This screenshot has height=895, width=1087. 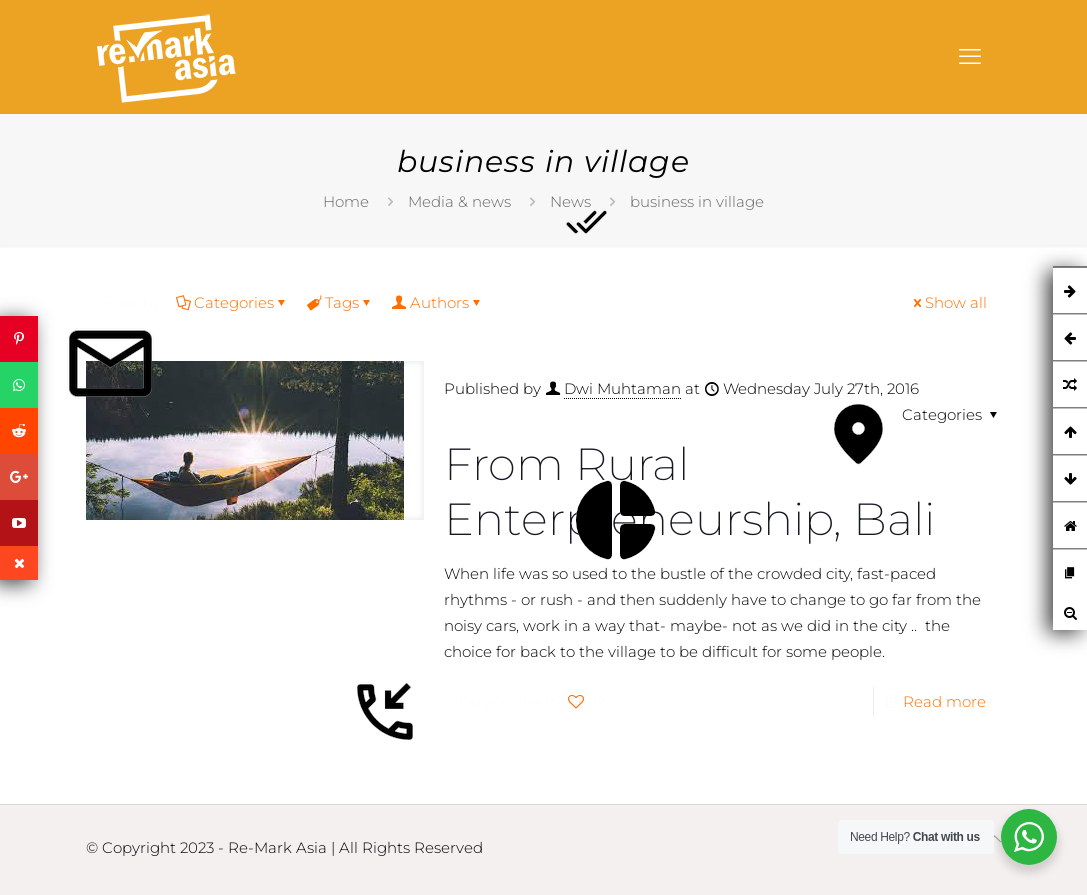 I want to click on view or set a location on the map, so click(x=858, y=434).